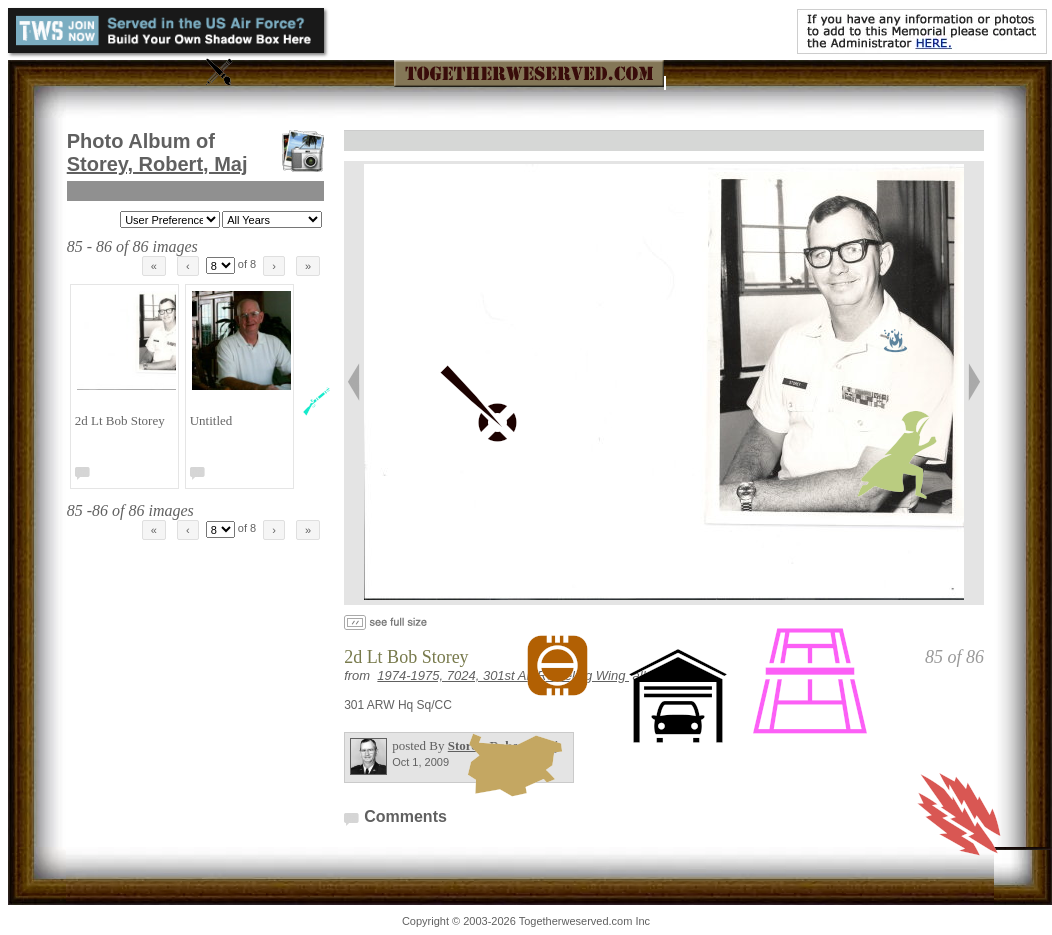 The height and width of the screenshot is (935, 1052). Describe the element at coordinates (316, 401) in the screenshot. I see `select musket weapon in game inventory` at that location.